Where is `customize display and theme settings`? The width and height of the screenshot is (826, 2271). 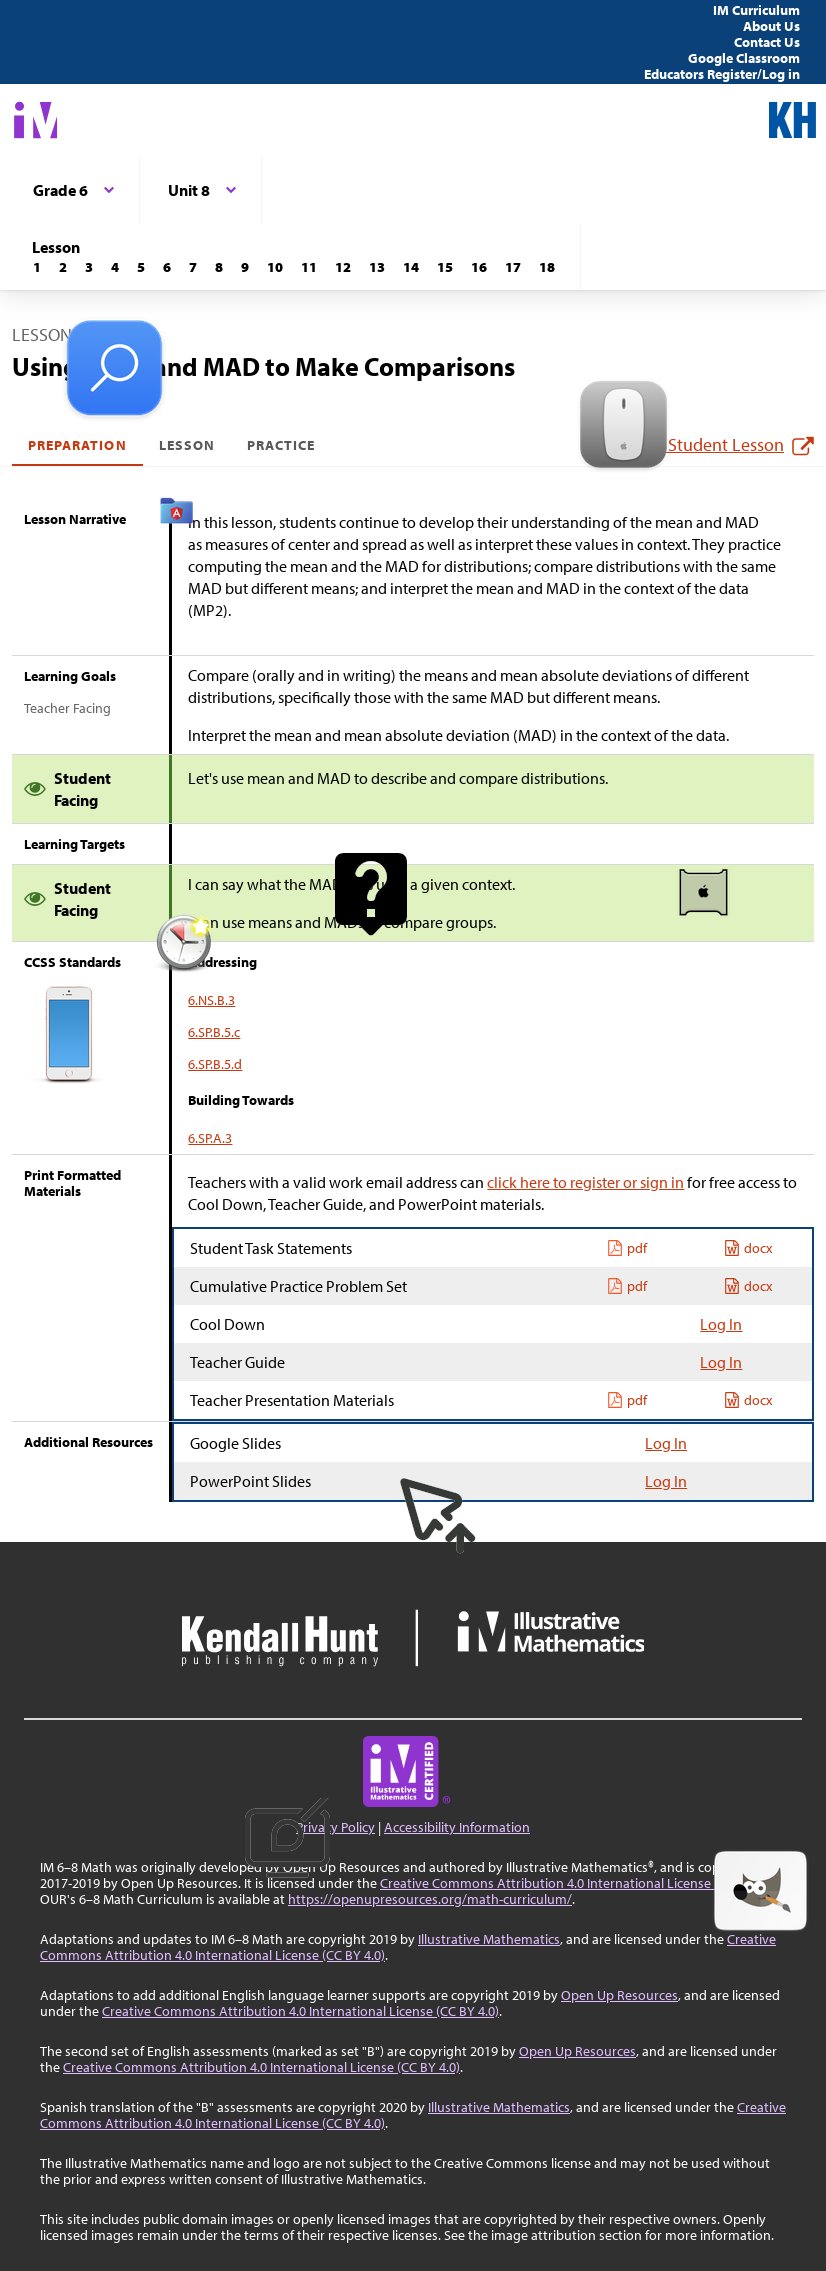
customize display and theme settings is located at coordinates (287, 1840).